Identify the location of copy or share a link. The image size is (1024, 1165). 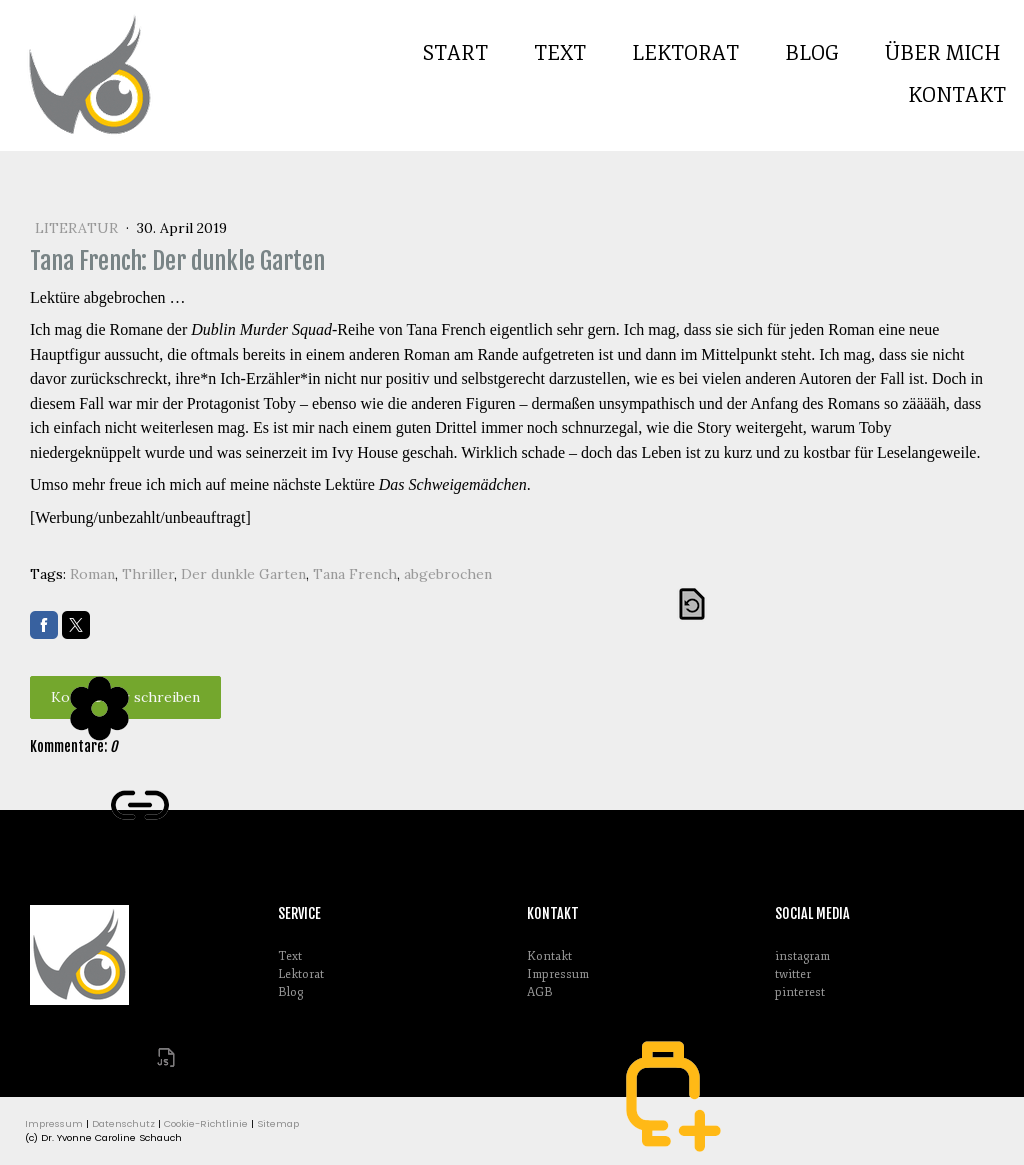
(140, 805).